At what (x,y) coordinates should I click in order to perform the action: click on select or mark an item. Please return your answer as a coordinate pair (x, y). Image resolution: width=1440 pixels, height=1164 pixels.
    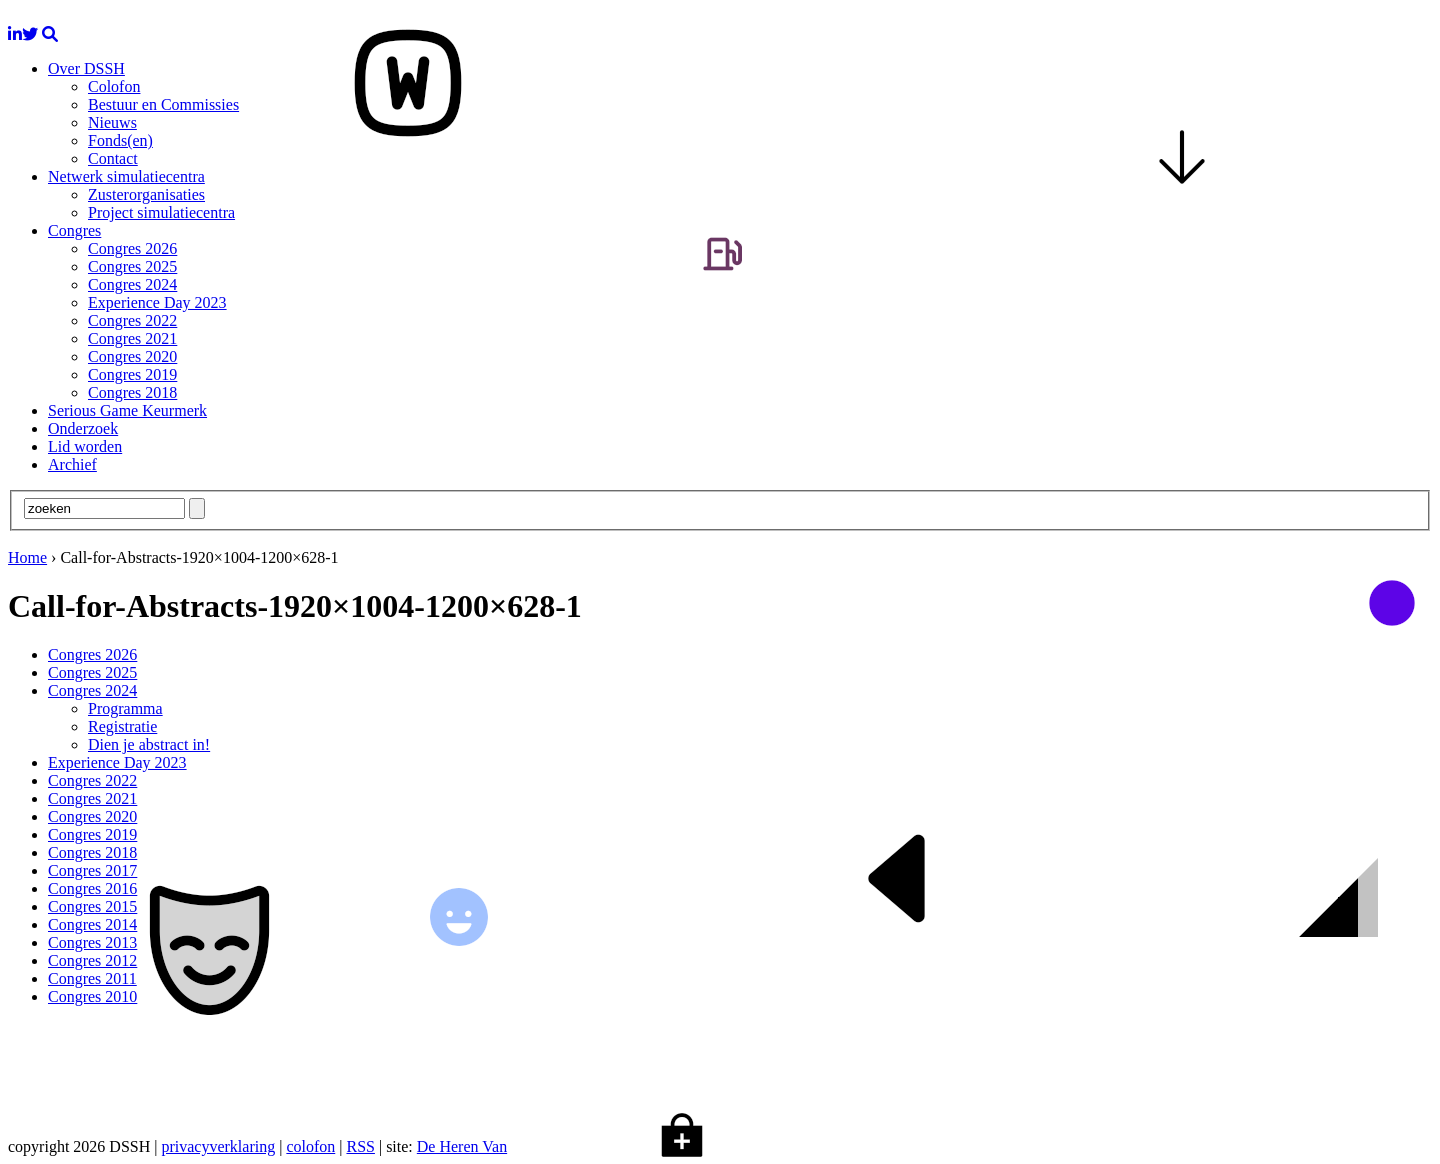
    Looking at the image, I should click on (1392, 603).